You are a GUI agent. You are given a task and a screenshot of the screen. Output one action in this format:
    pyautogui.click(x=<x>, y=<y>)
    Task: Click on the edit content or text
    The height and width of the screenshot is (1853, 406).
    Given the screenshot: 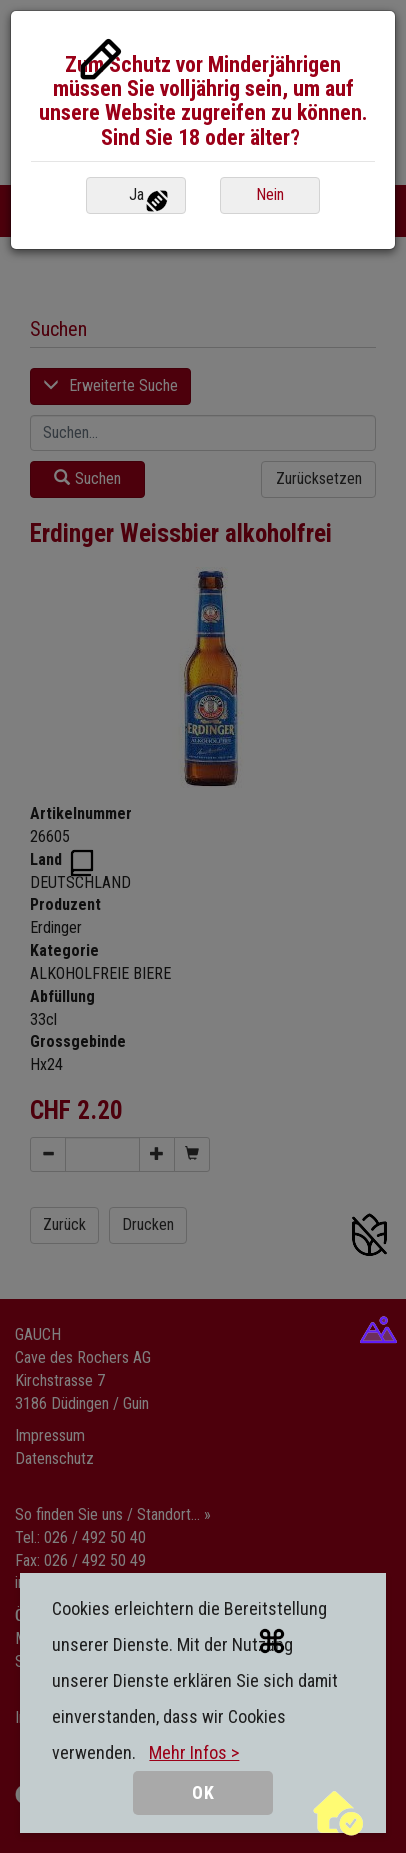 What is the action you would take?
    pyautogui.click(x=100, y=60)
    